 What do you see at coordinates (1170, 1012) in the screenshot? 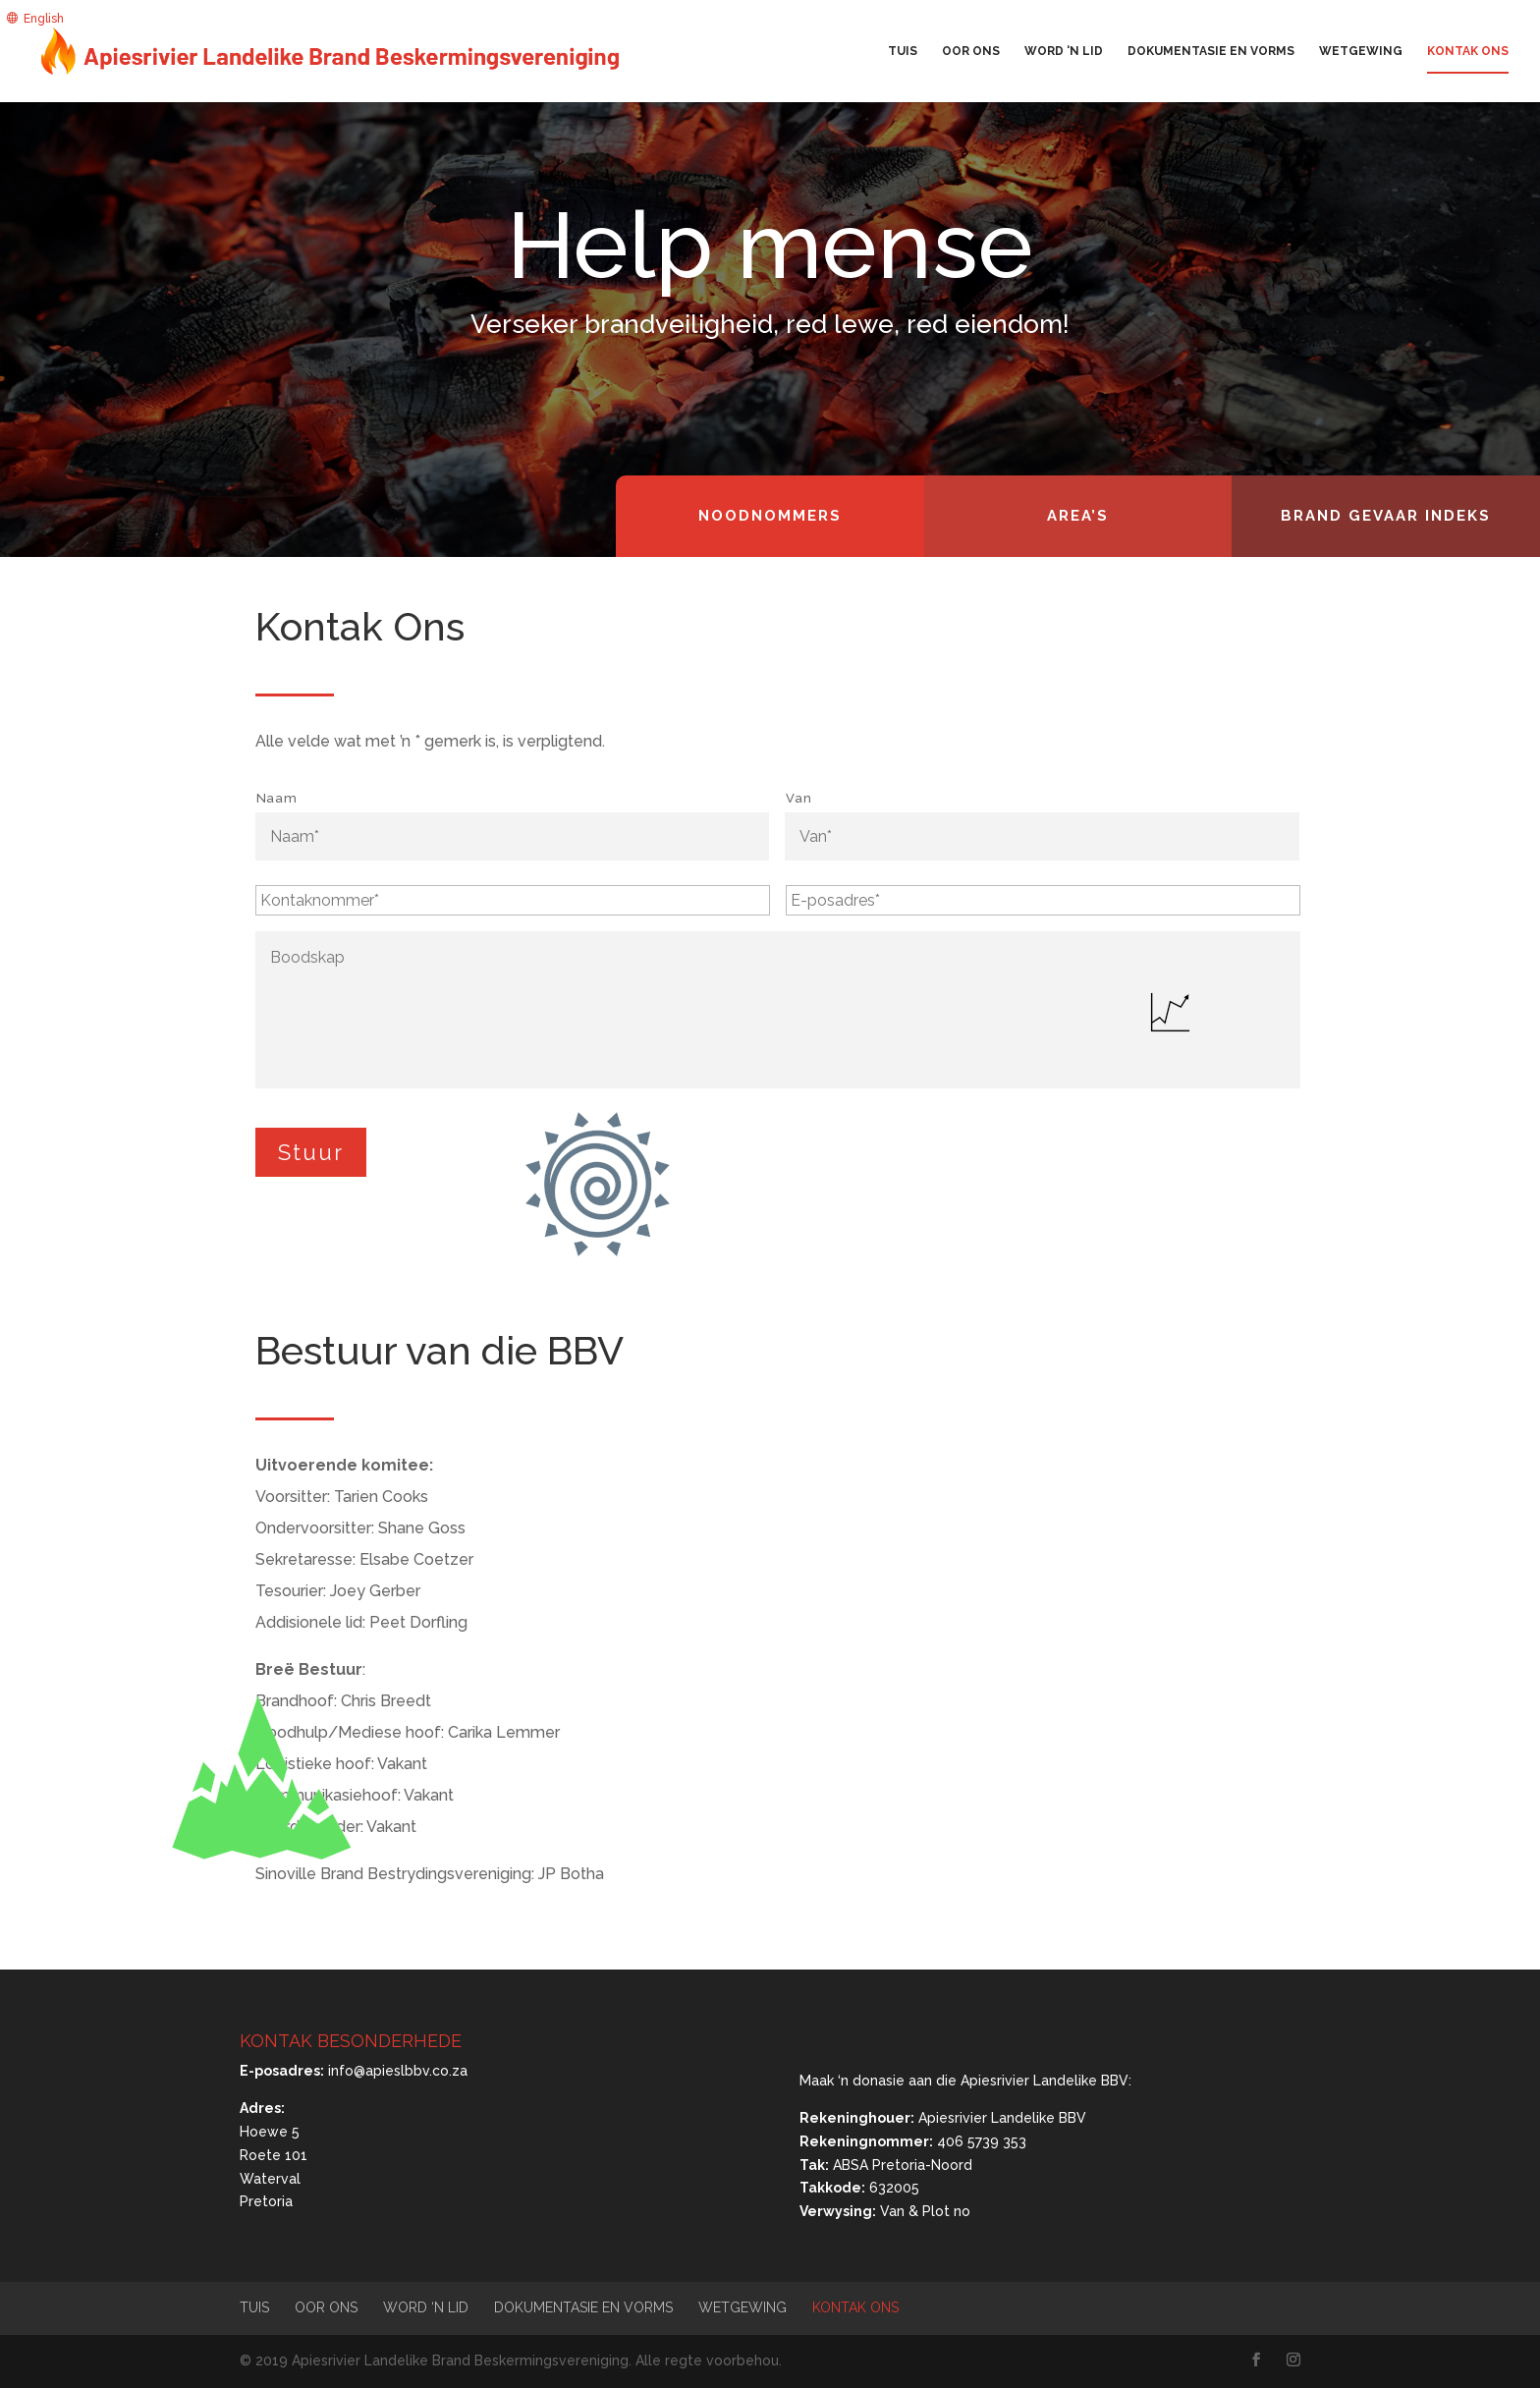
I see `view analytics or statistics` at bounding box center [1170, 1012].